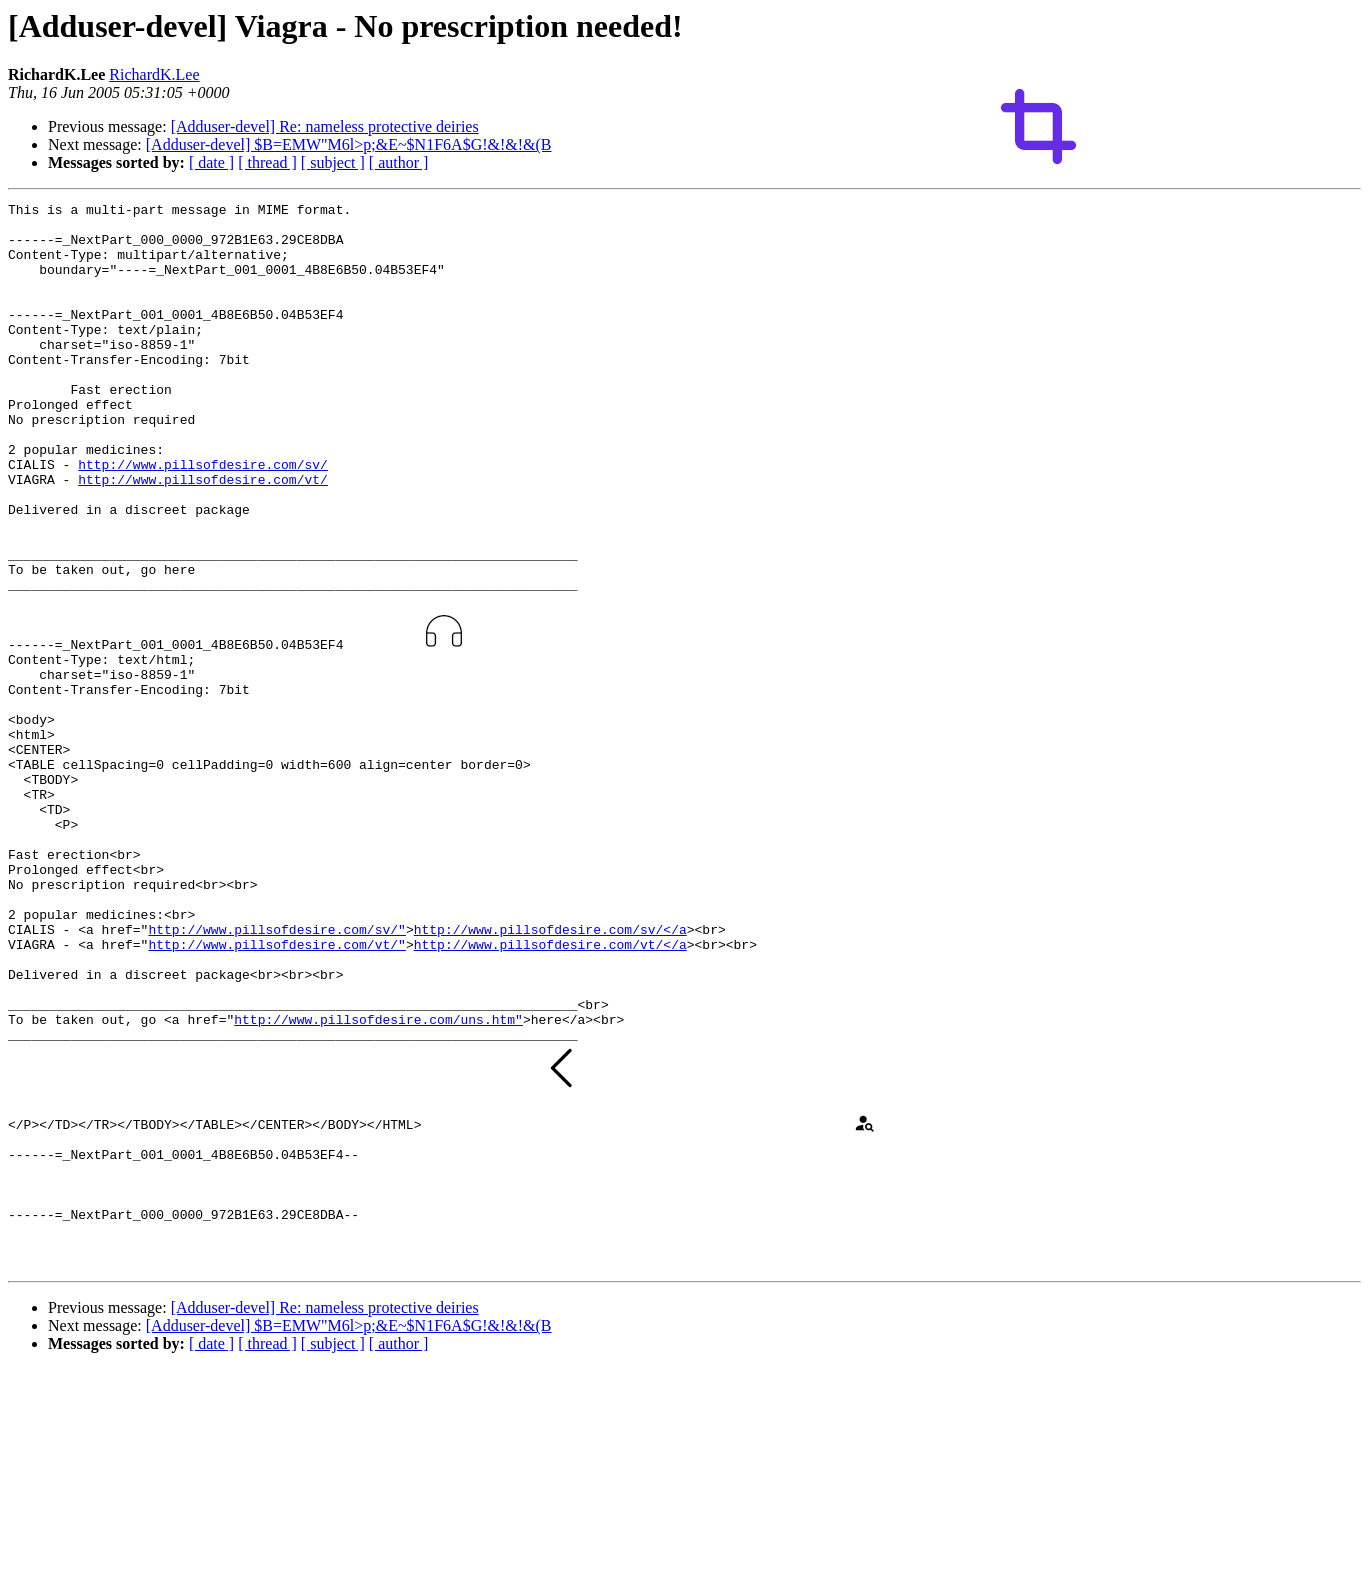 The height and width of the screenshot is (1582, 1369). I want to click on go back to the previous screen, so click(563, 1068).